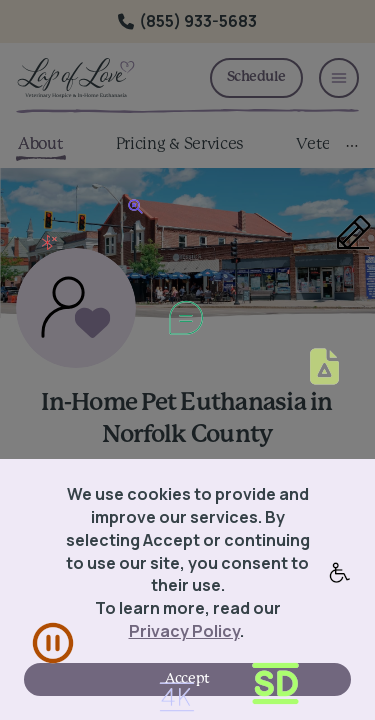  What do you see at coordinates (48, 242) in the screenshot?
I see `bluetooth connection disabled` at bounding box center [48, 242].